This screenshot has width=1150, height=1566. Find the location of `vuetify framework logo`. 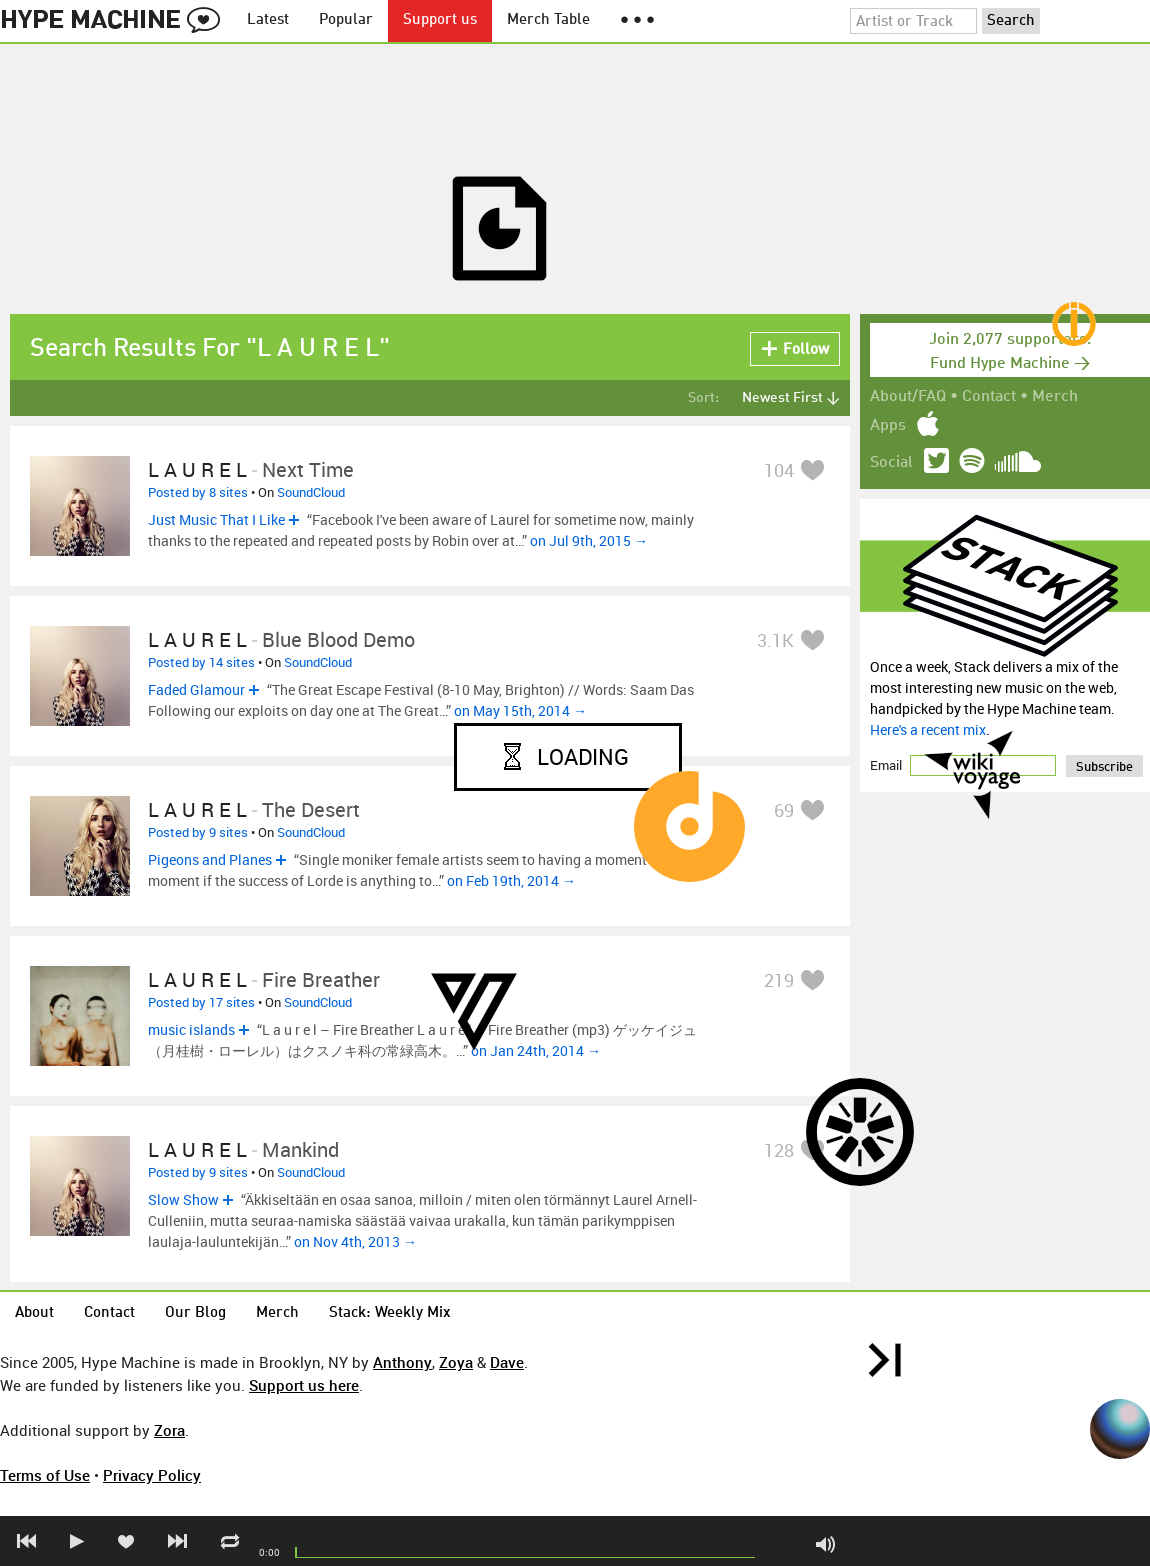

vuetify framework logo is located at coordinates (474, 1012).